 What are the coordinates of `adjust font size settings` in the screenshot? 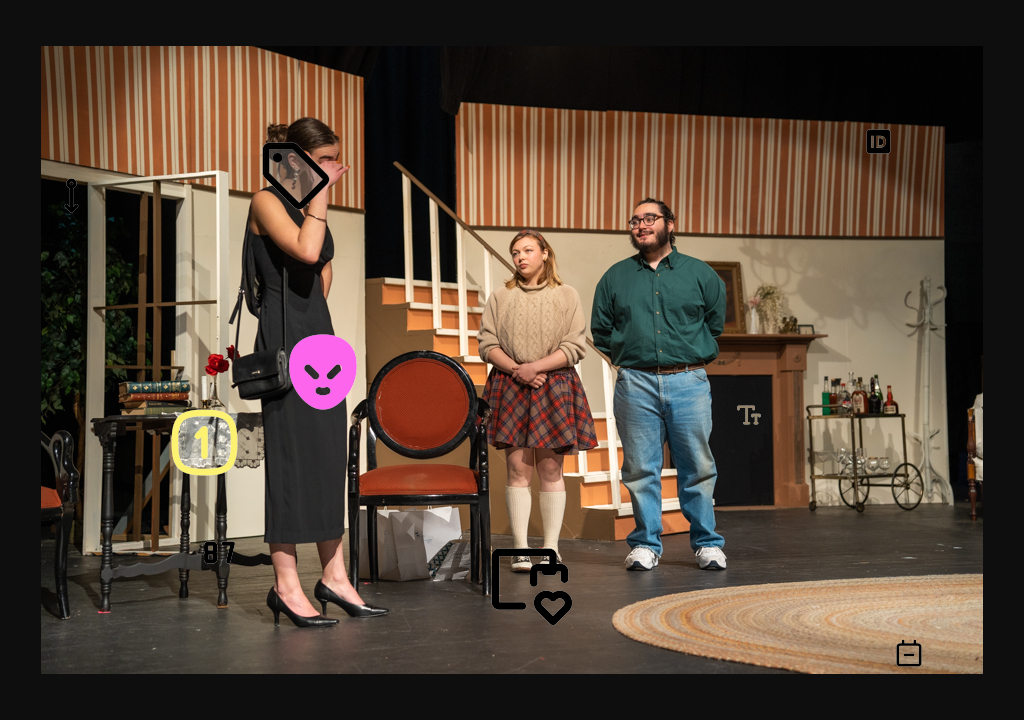 It's located at (749, 415).